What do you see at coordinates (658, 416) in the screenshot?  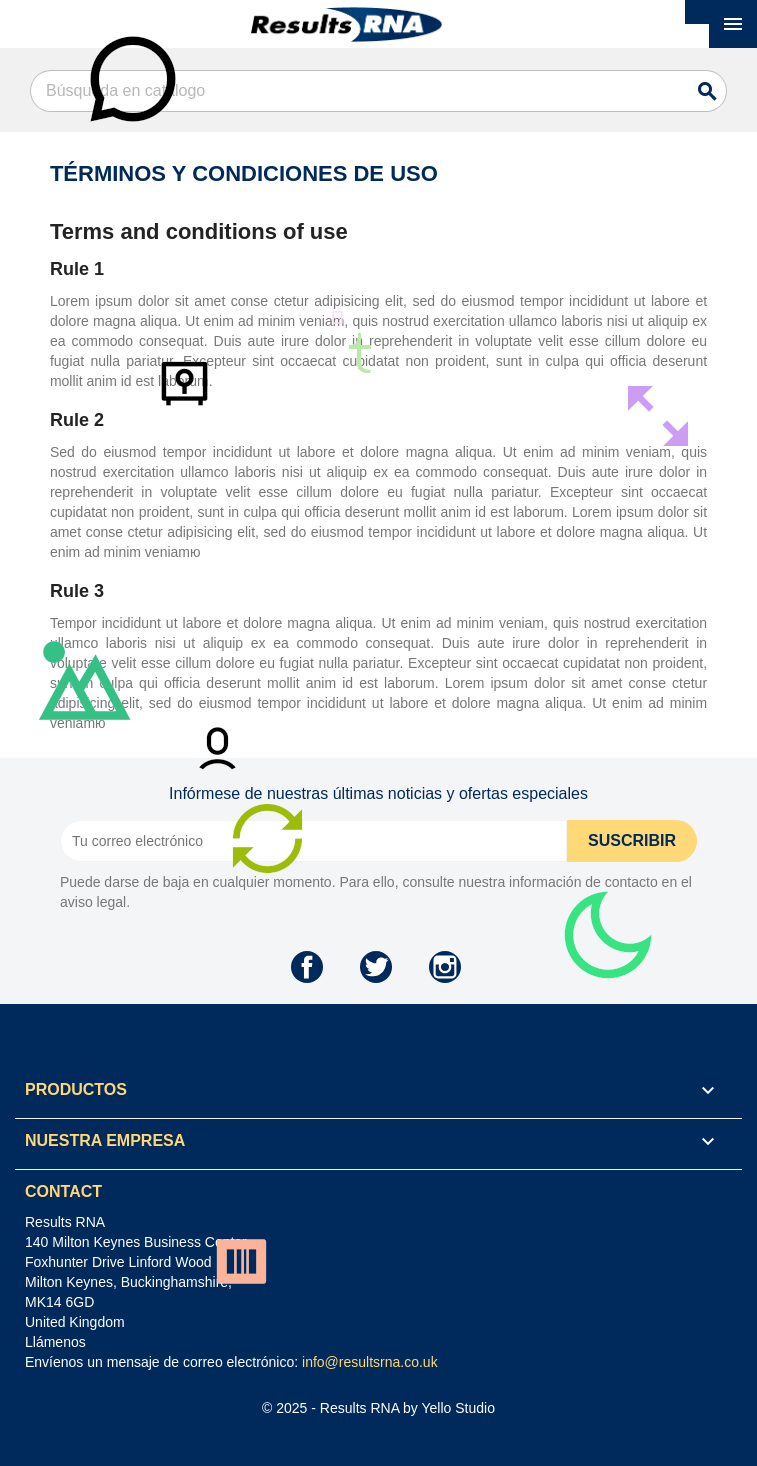 I see `expand content to fullscreen` at bounding box center [658, 416].